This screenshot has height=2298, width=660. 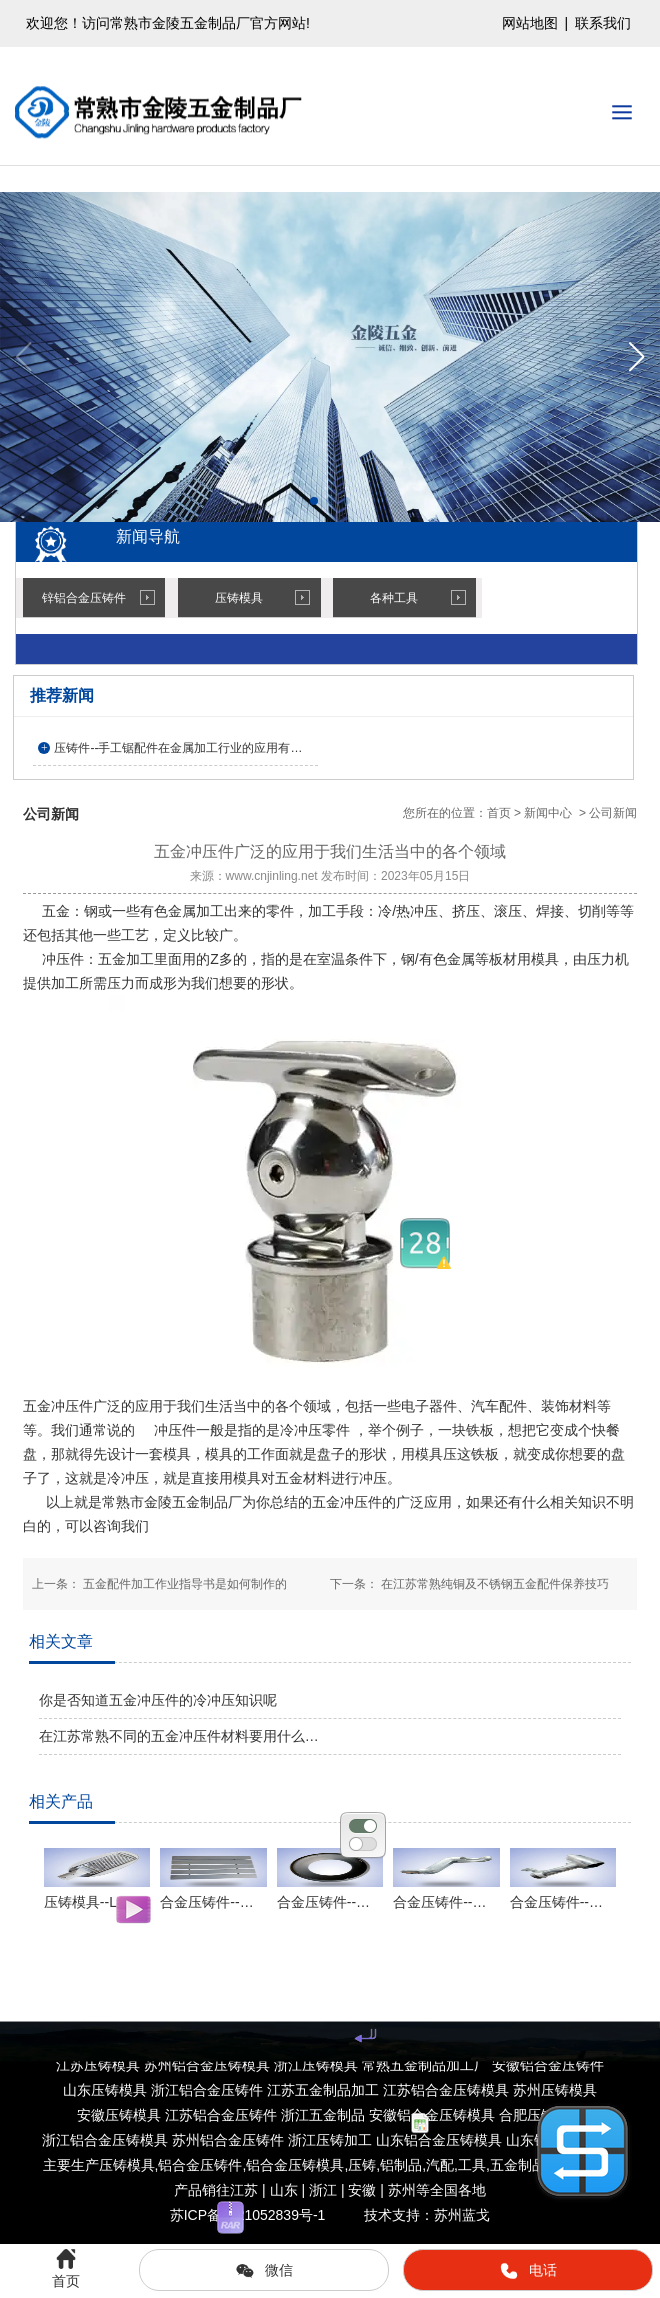 I want to click on open totem video player, so click(x=133, y=1909).